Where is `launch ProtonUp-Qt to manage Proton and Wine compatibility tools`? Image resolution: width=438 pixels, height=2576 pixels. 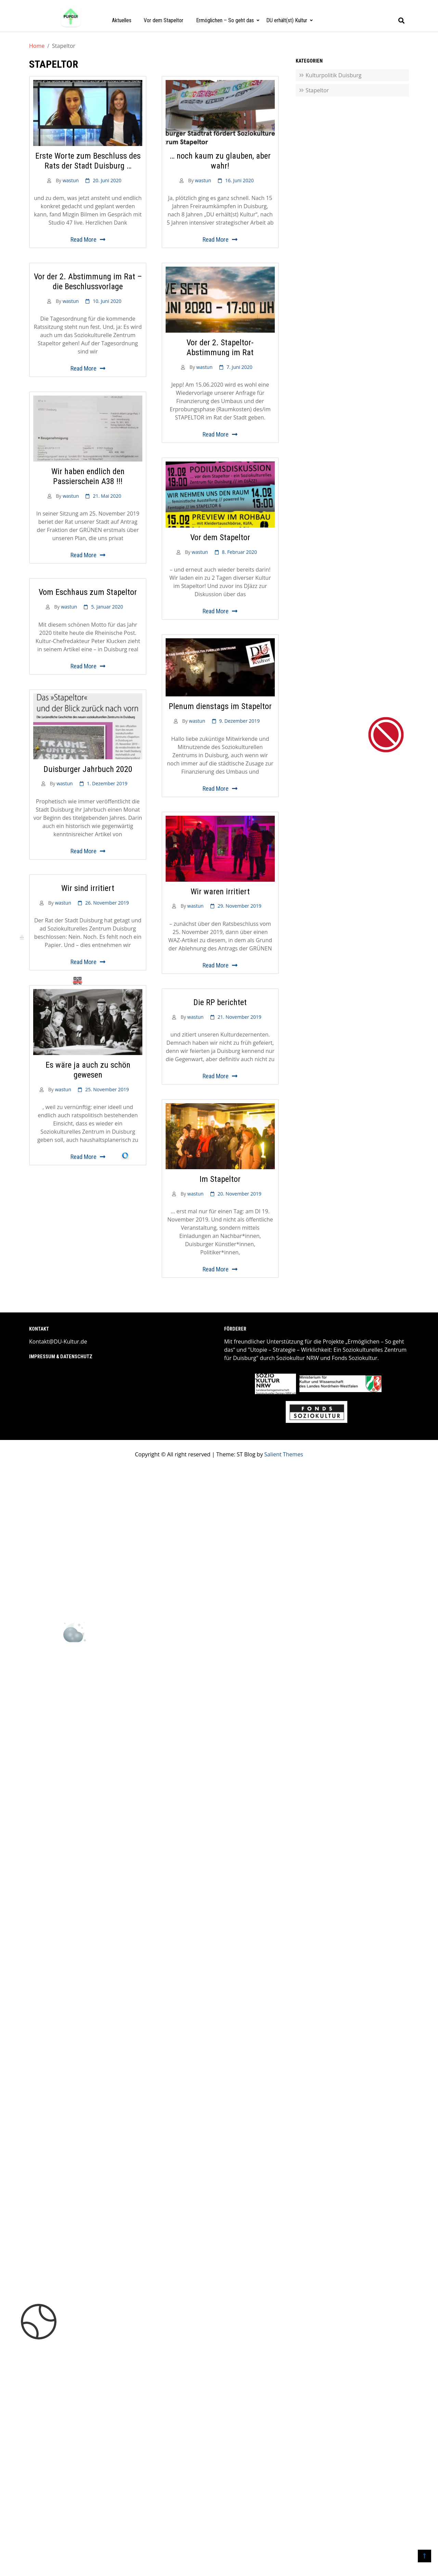
launch ProtonUp-Qt to manage Proton and Wine compatibility tools is located at coordinates (70, 16).